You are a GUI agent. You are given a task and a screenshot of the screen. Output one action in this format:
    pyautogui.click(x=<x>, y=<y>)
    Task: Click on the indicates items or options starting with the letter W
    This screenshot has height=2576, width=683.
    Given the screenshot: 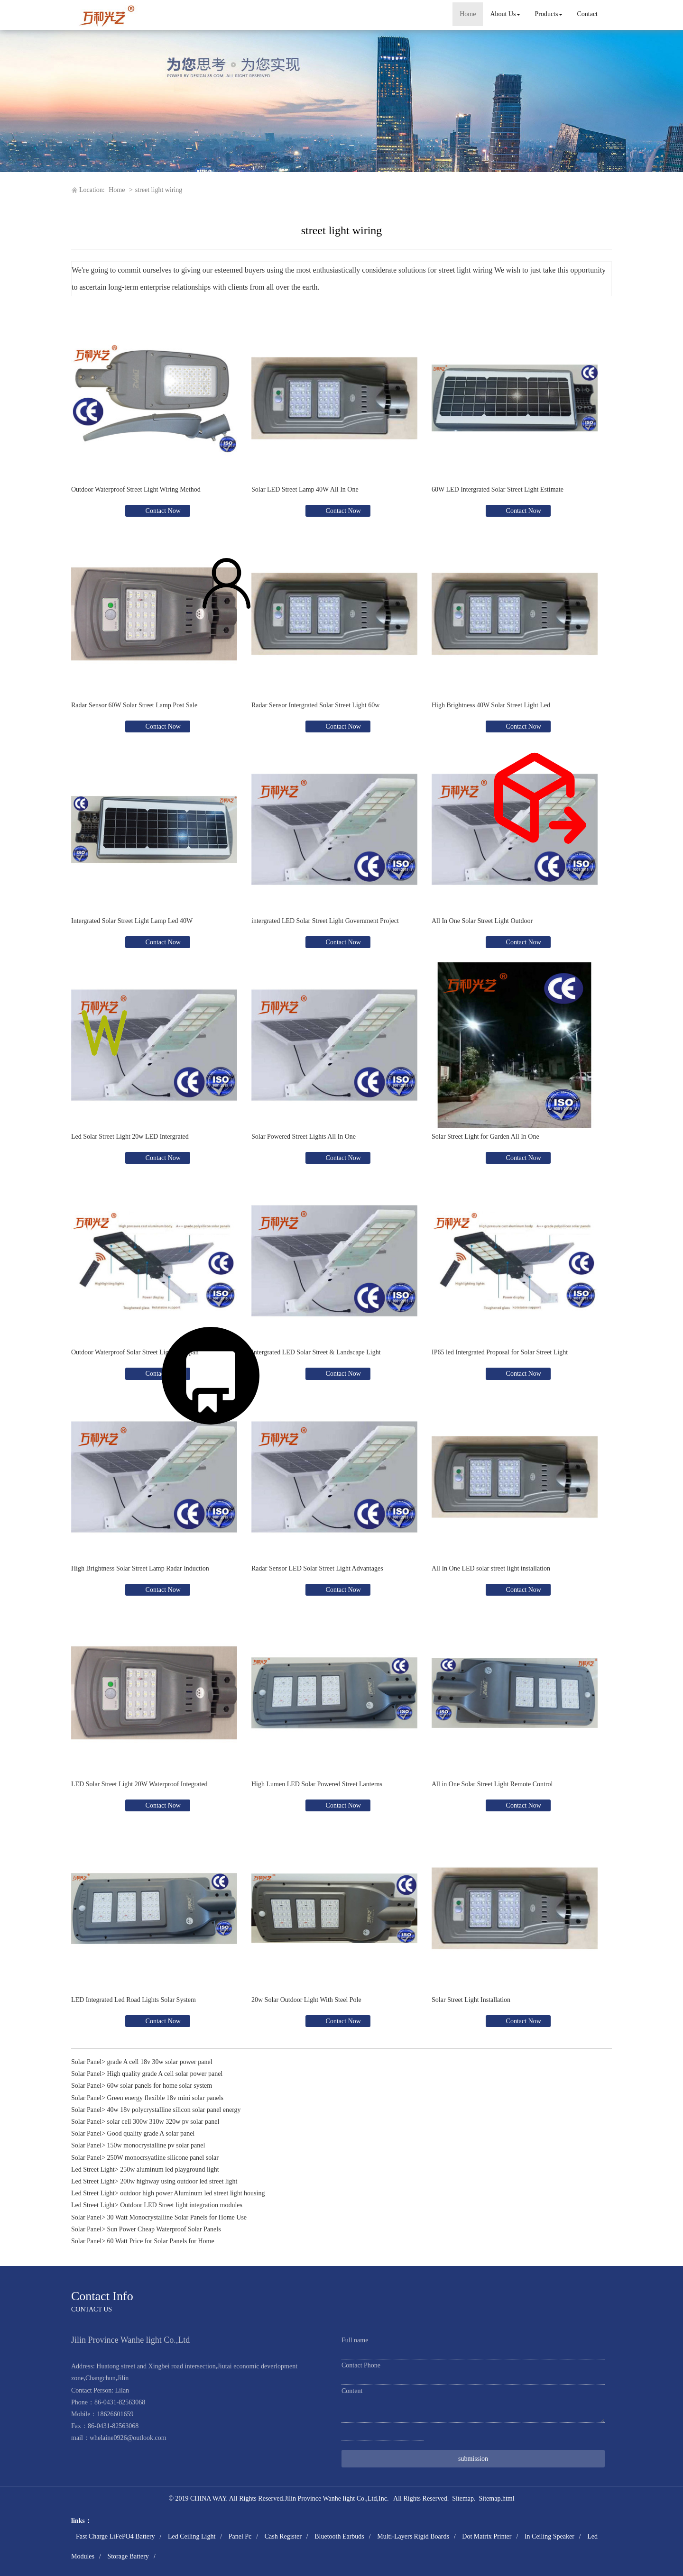 What is the action you would take?
    pyautogui.click(x=104, y=1033)
    